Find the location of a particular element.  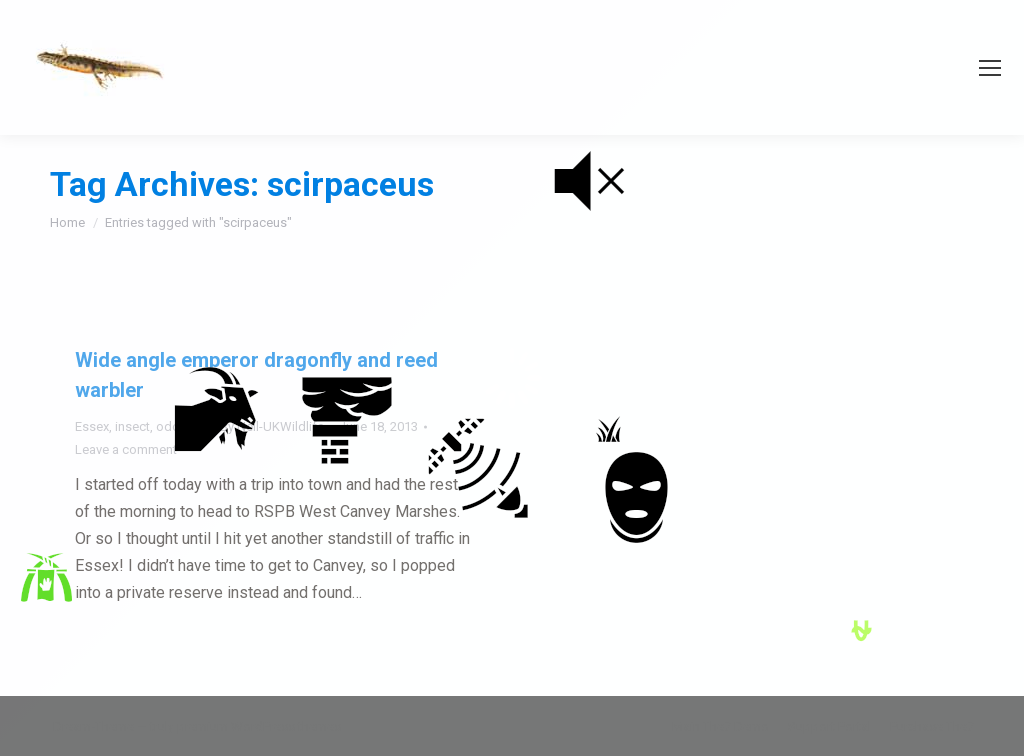

represents the ophiuchus zodiac sign is located at coordinates (861, 630).